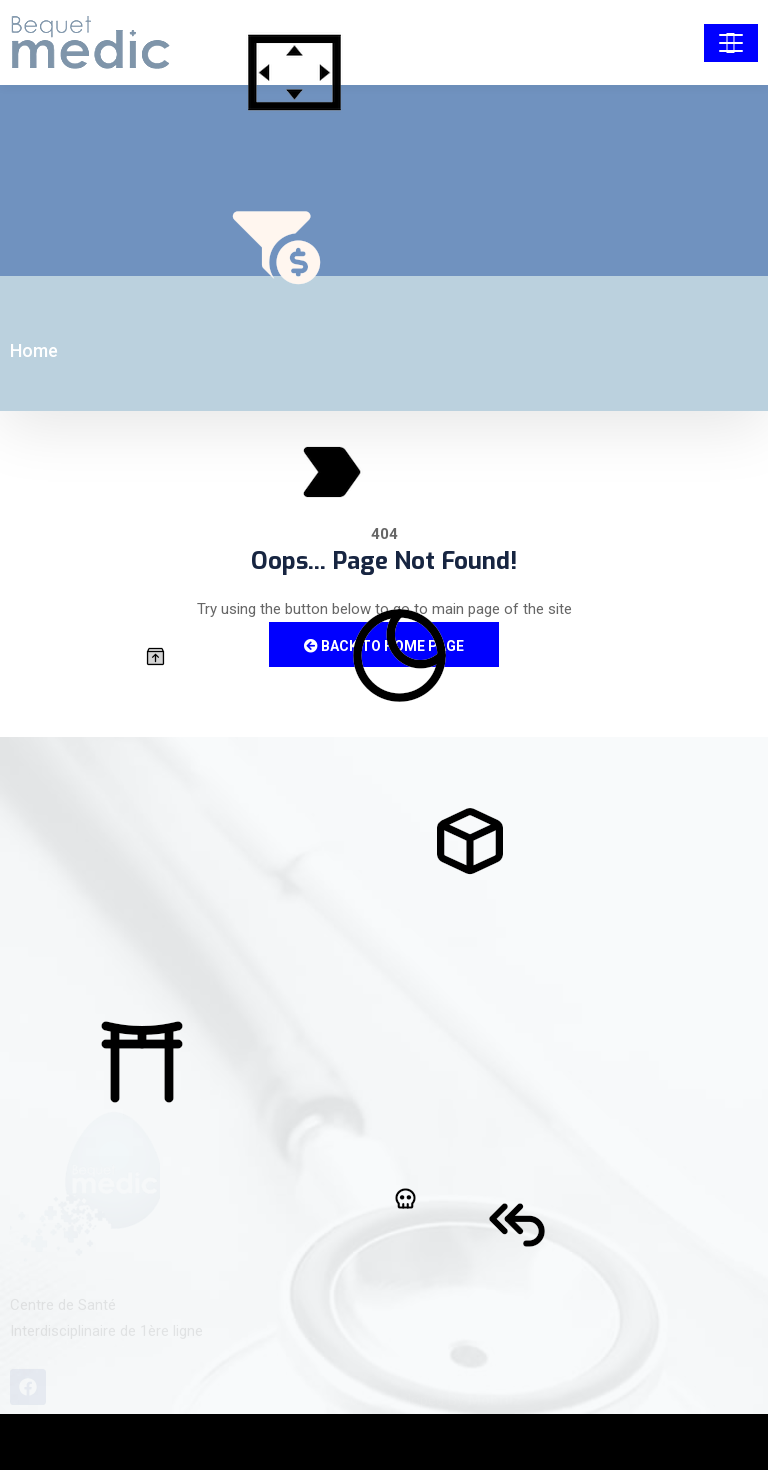 This screenshot has width=768, height=1470. Describe the element at coordinates (329, 472) in the screenshot. I see `mark a message or item as important` at that location.